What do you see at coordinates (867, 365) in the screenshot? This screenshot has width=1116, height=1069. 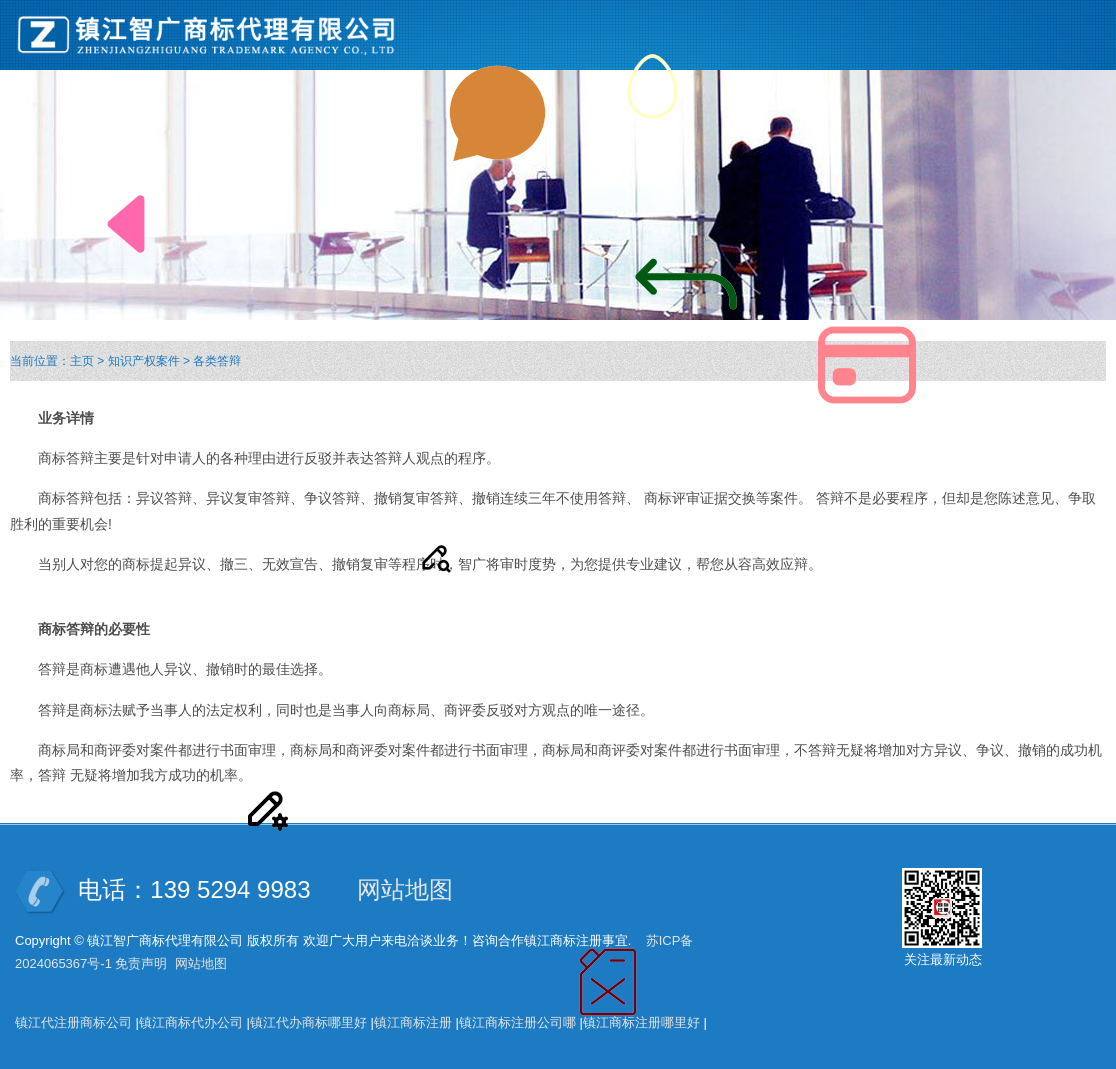 I see `access payment methods` at bounding box center [867, 365].